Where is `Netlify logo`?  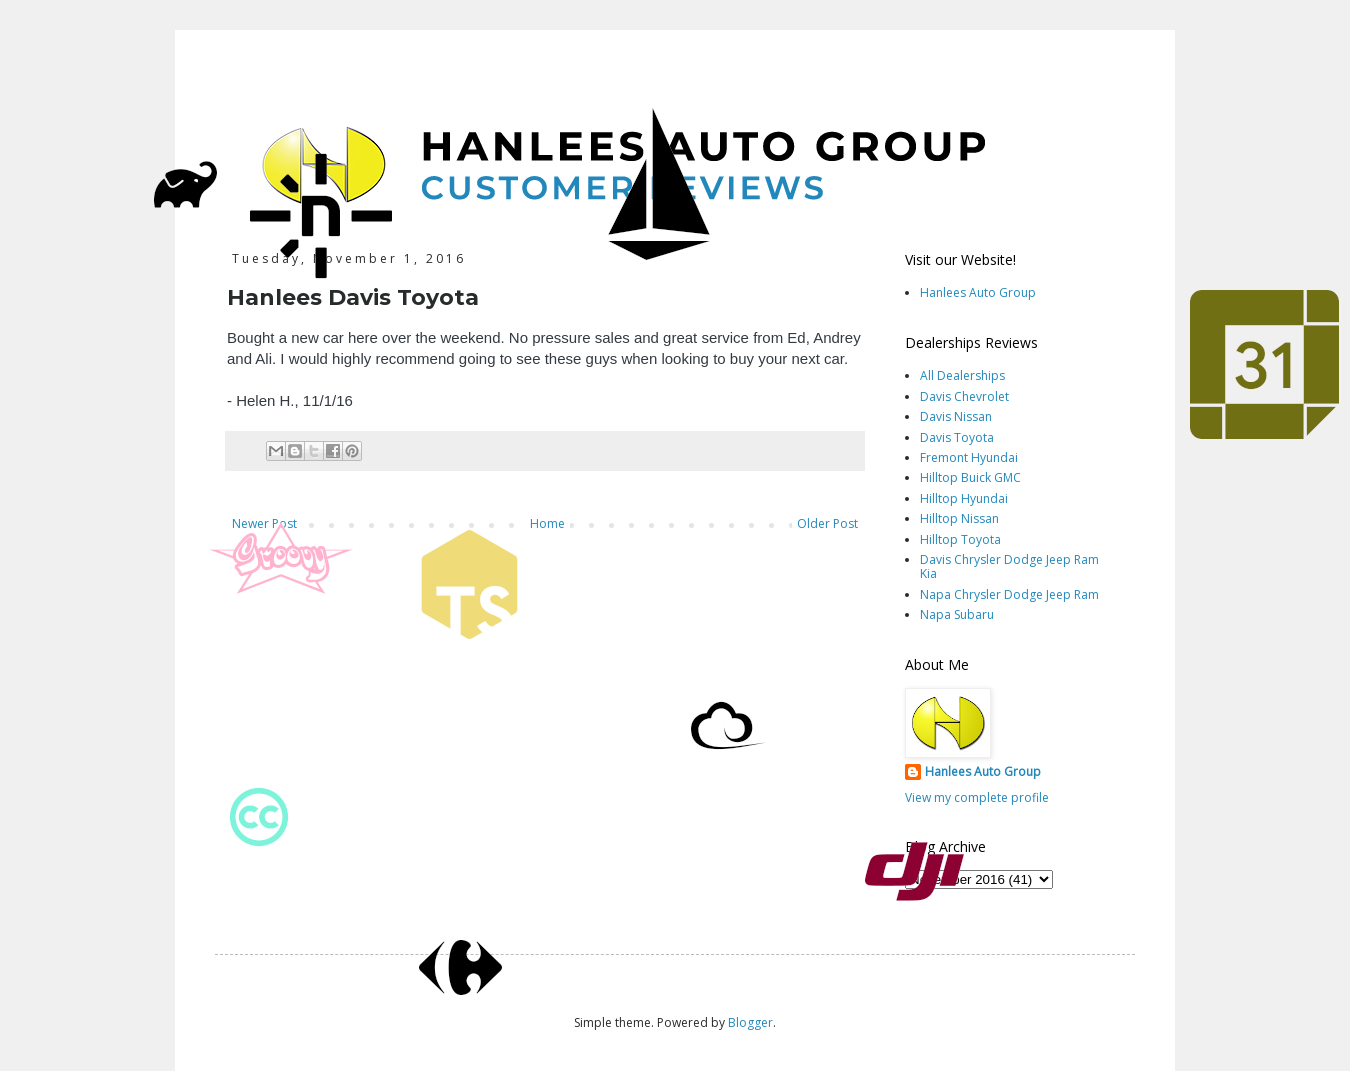
Netlify logo is located at coordinates (321, 216).